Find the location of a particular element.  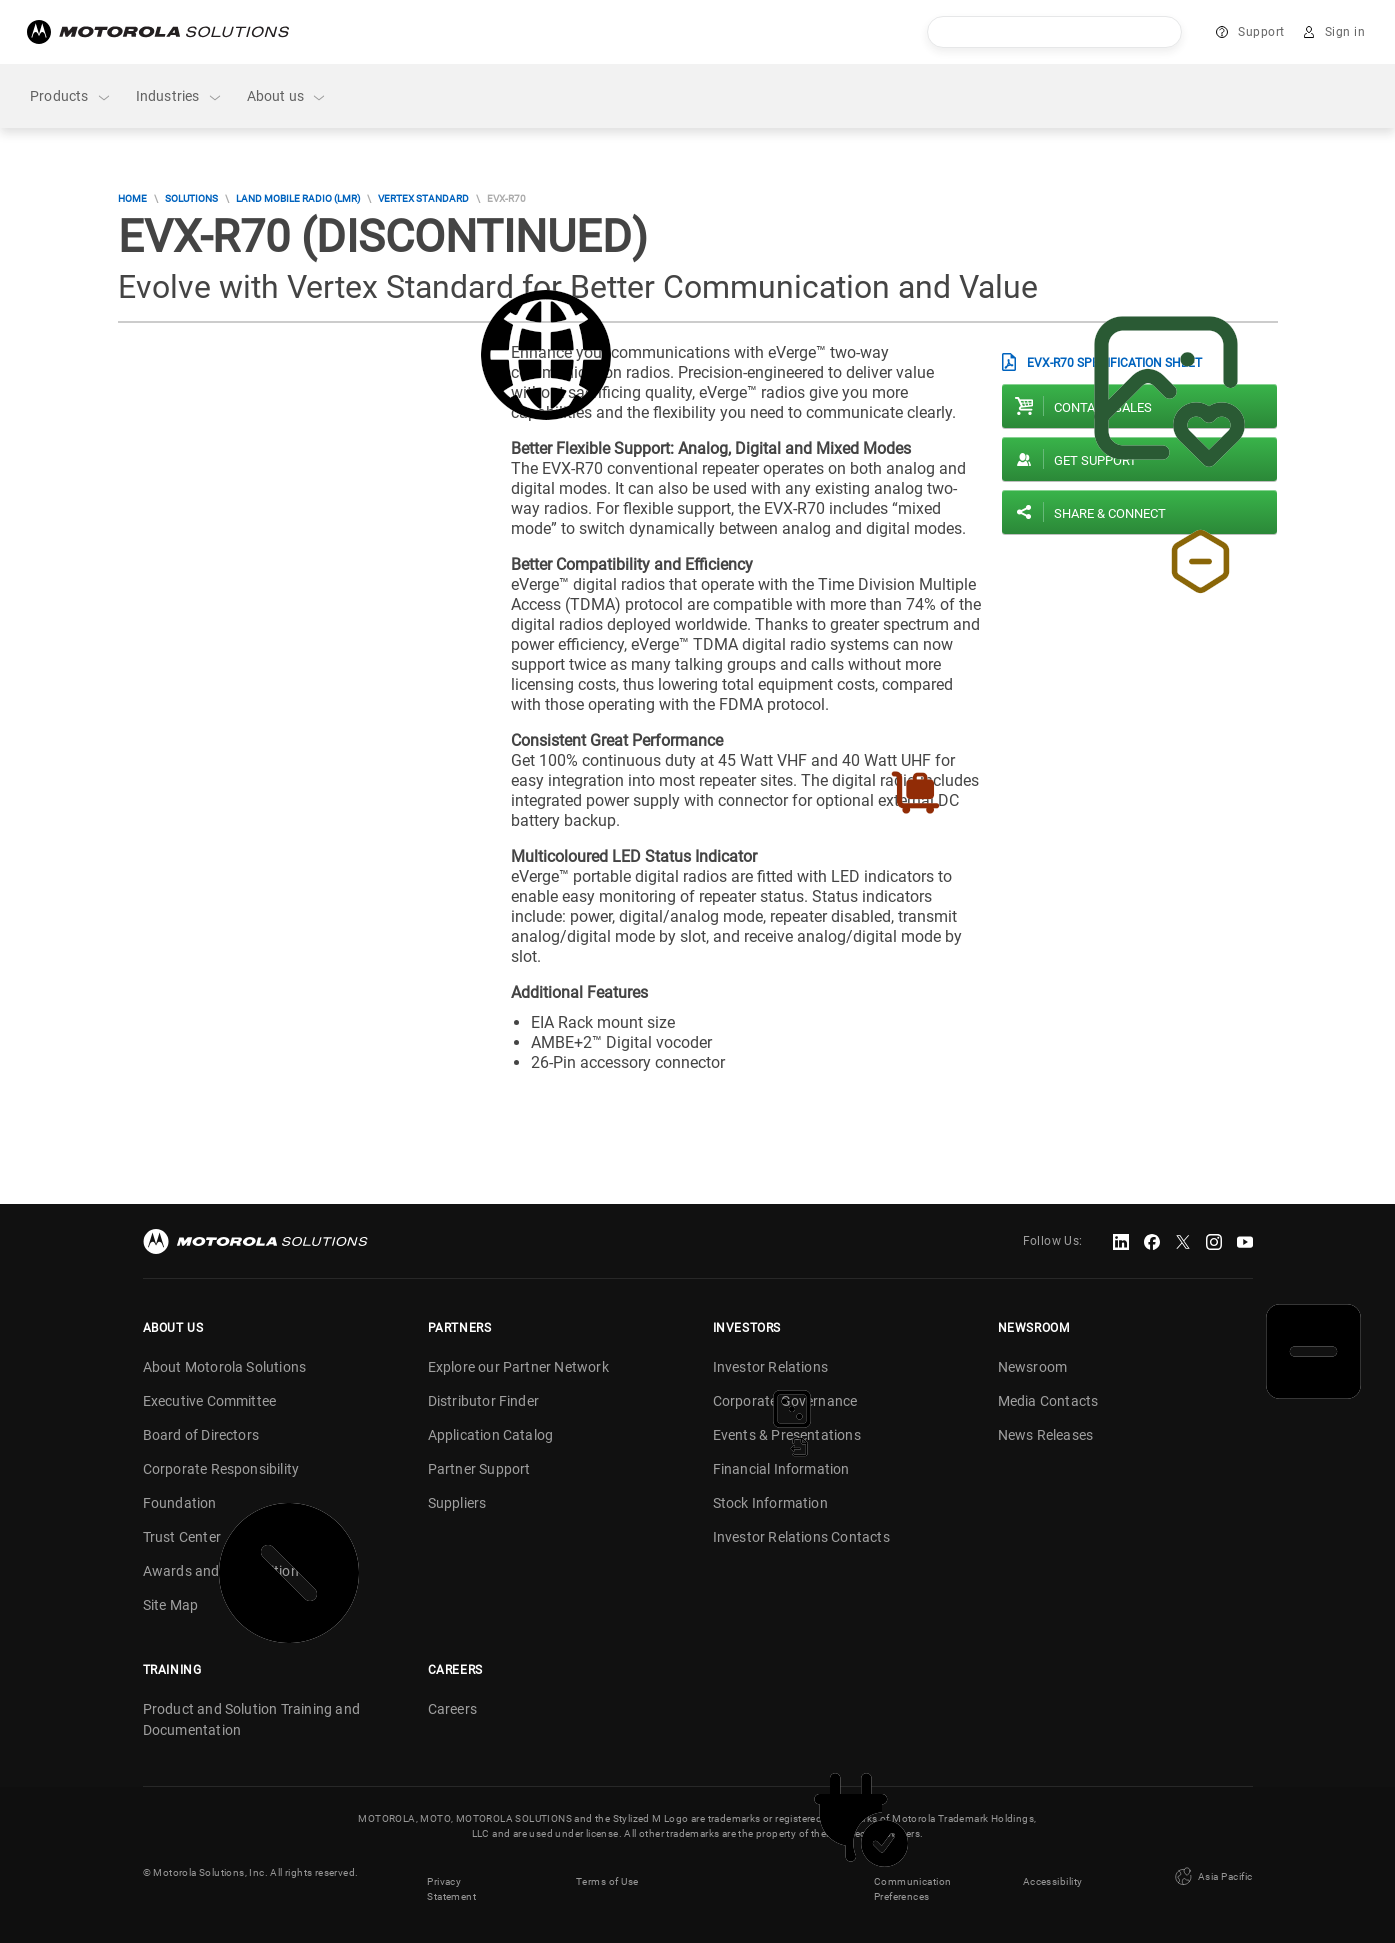

export file to another location is located at coordinates (800, 1447).